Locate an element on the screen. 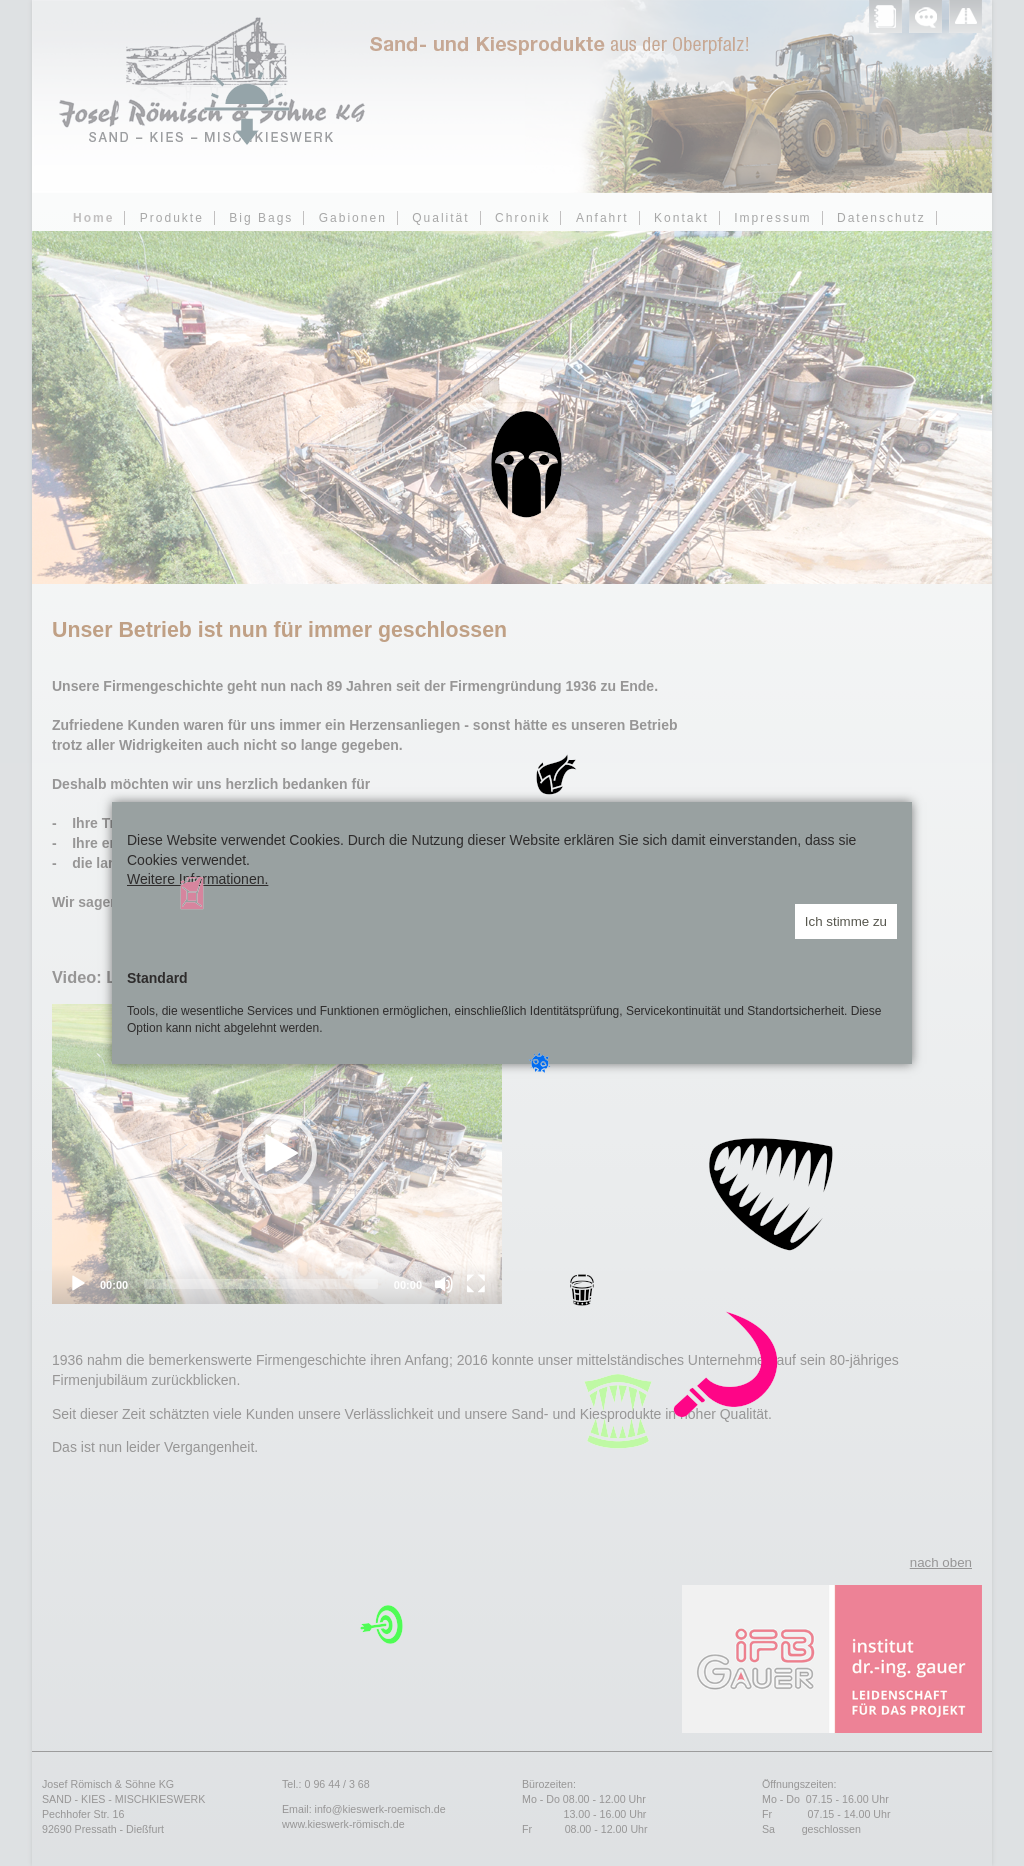  indicates sunset or evening time period is located at coordinates (247, 104).